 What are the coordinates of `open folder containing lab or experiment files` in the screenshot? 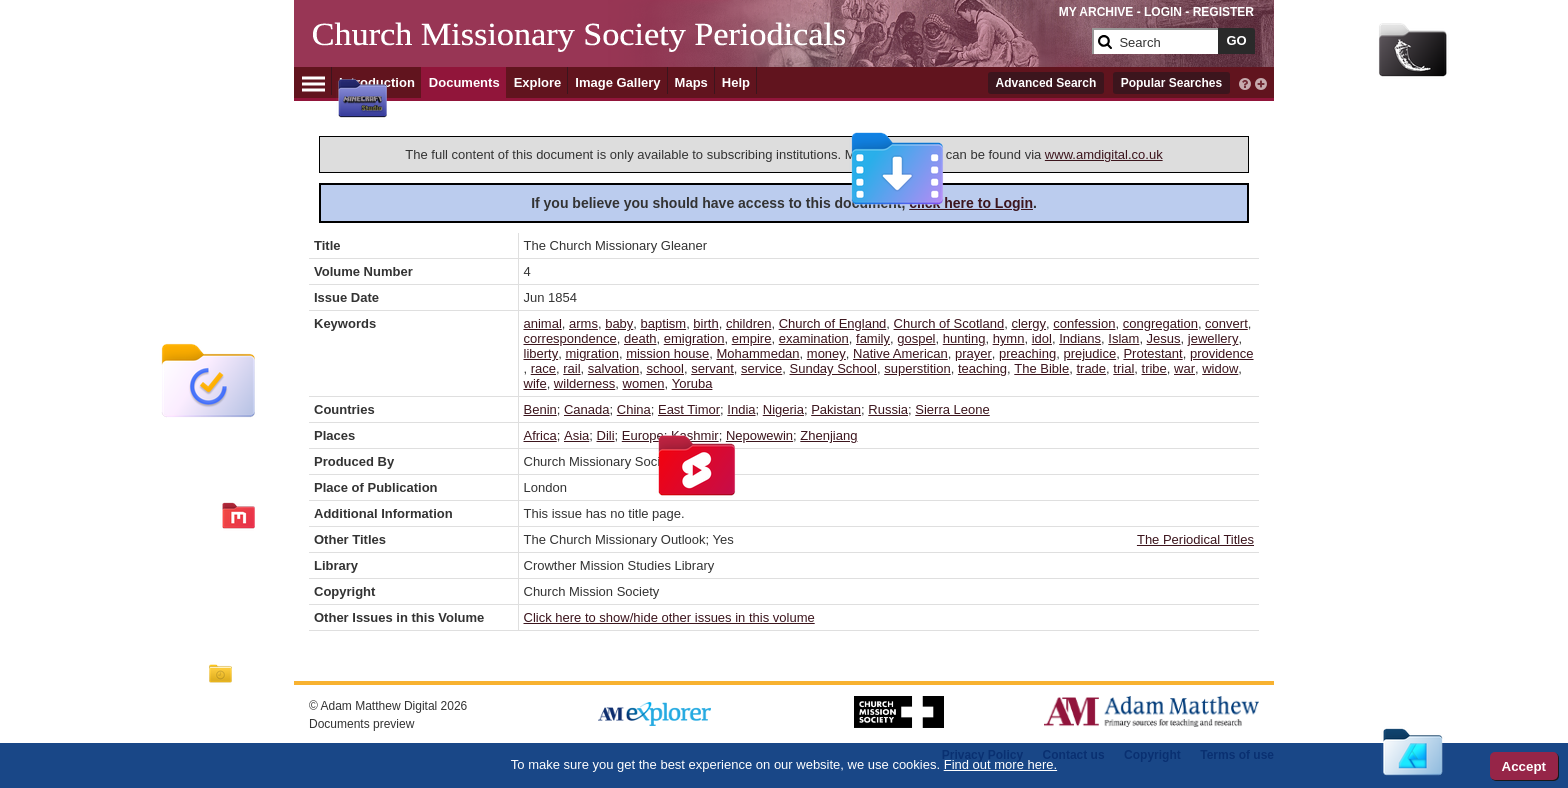 It's located at (1412, 51).